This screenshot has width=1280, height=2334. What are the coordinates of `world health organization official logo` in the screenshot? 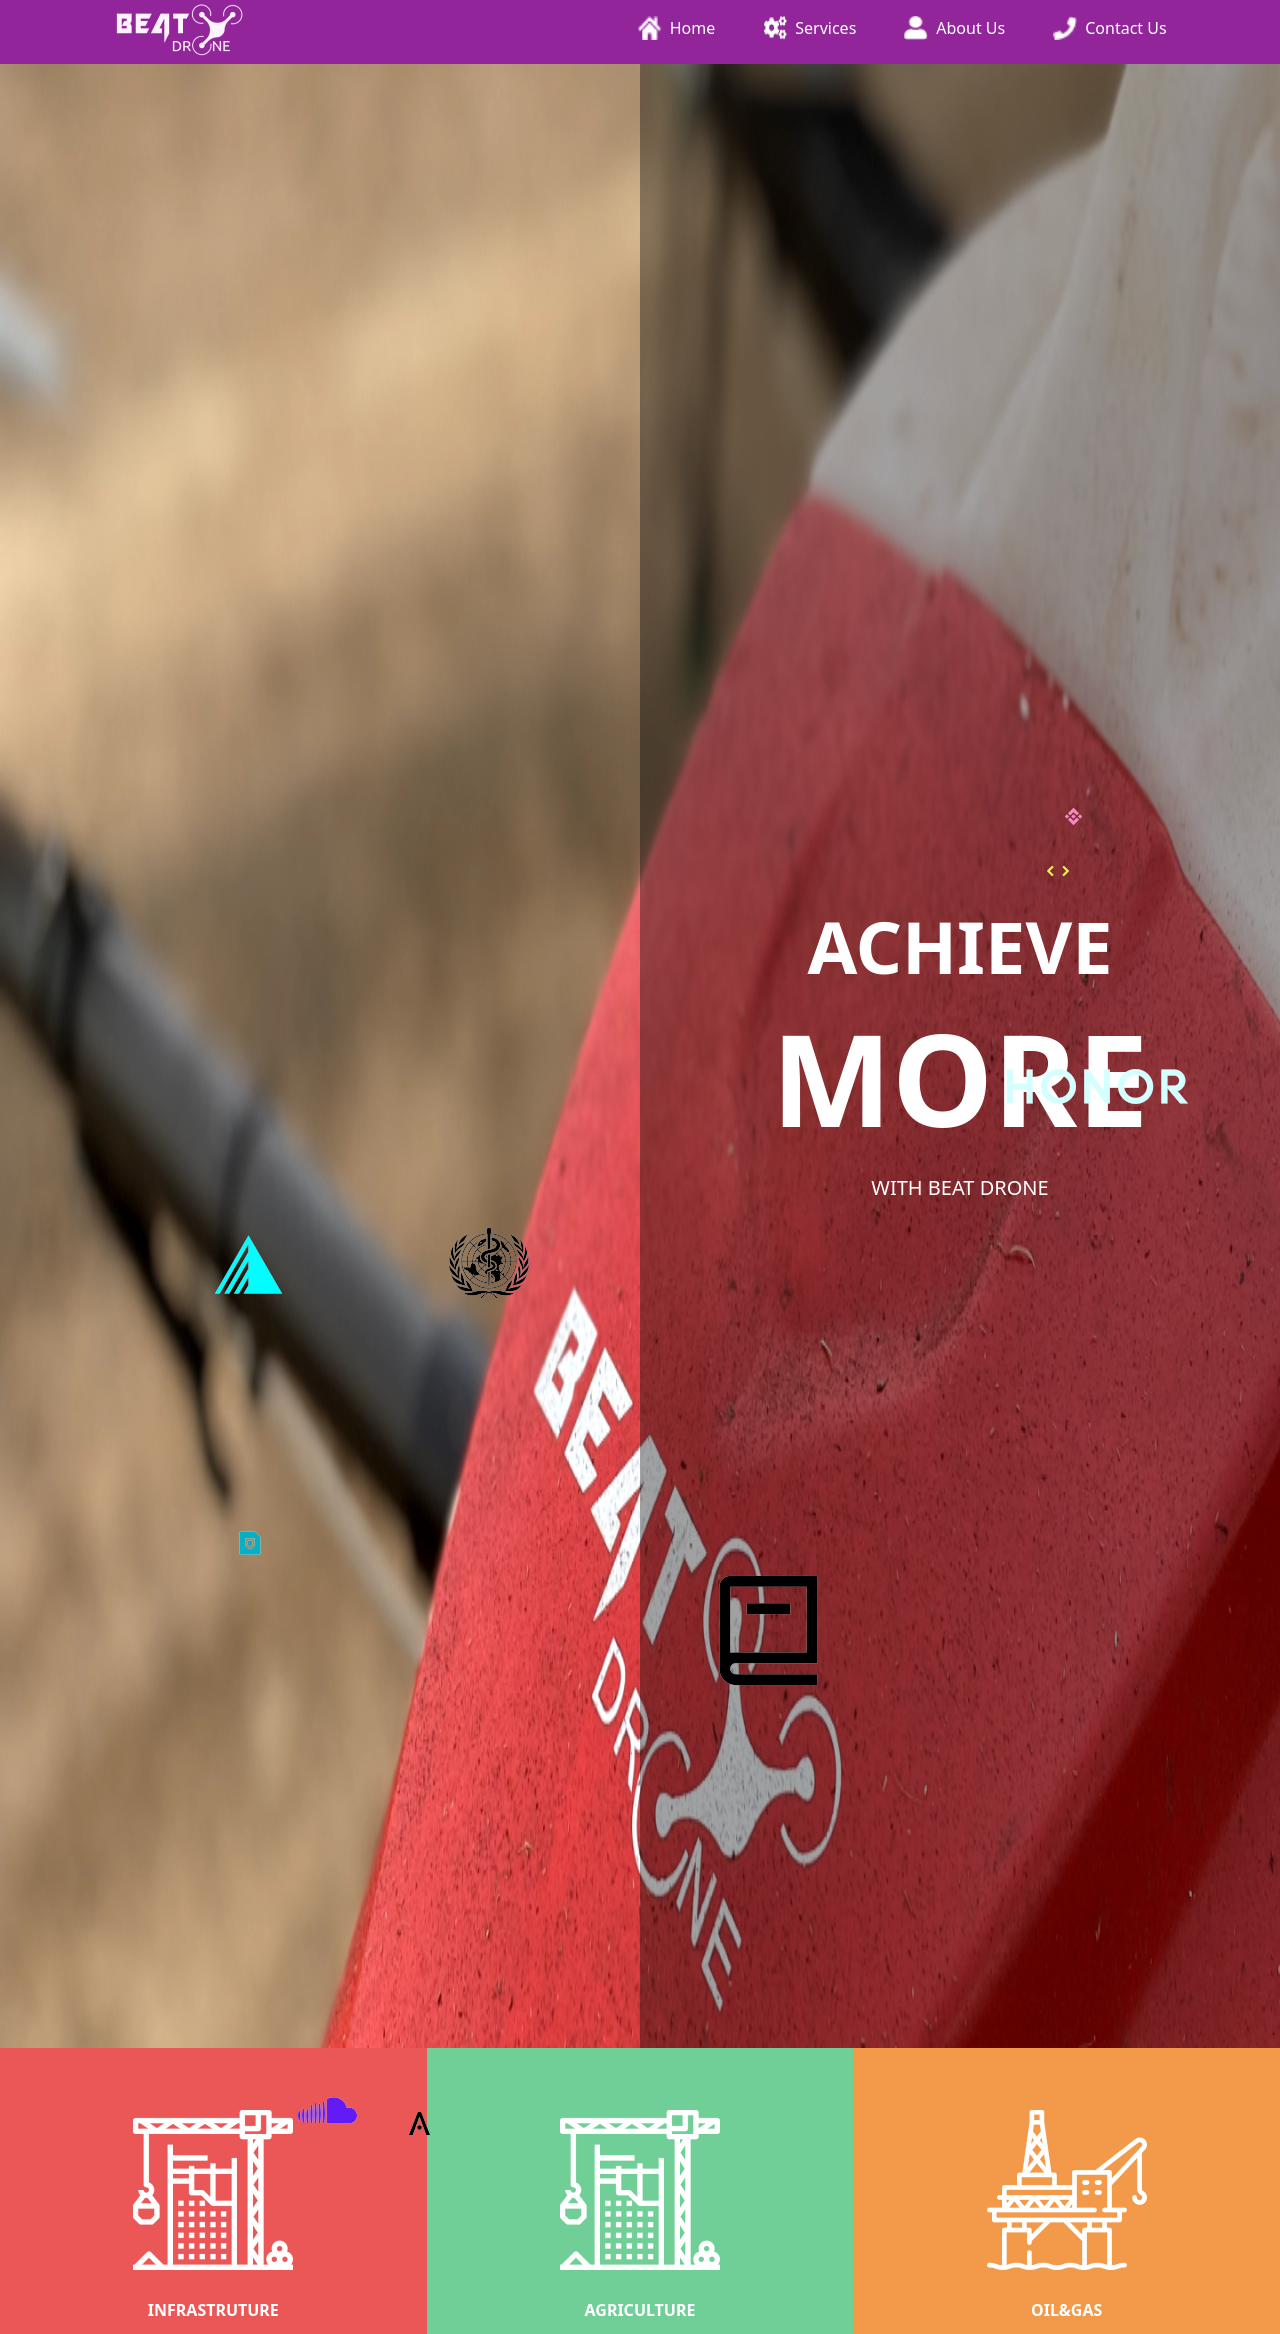 It's located at (489, 1263).